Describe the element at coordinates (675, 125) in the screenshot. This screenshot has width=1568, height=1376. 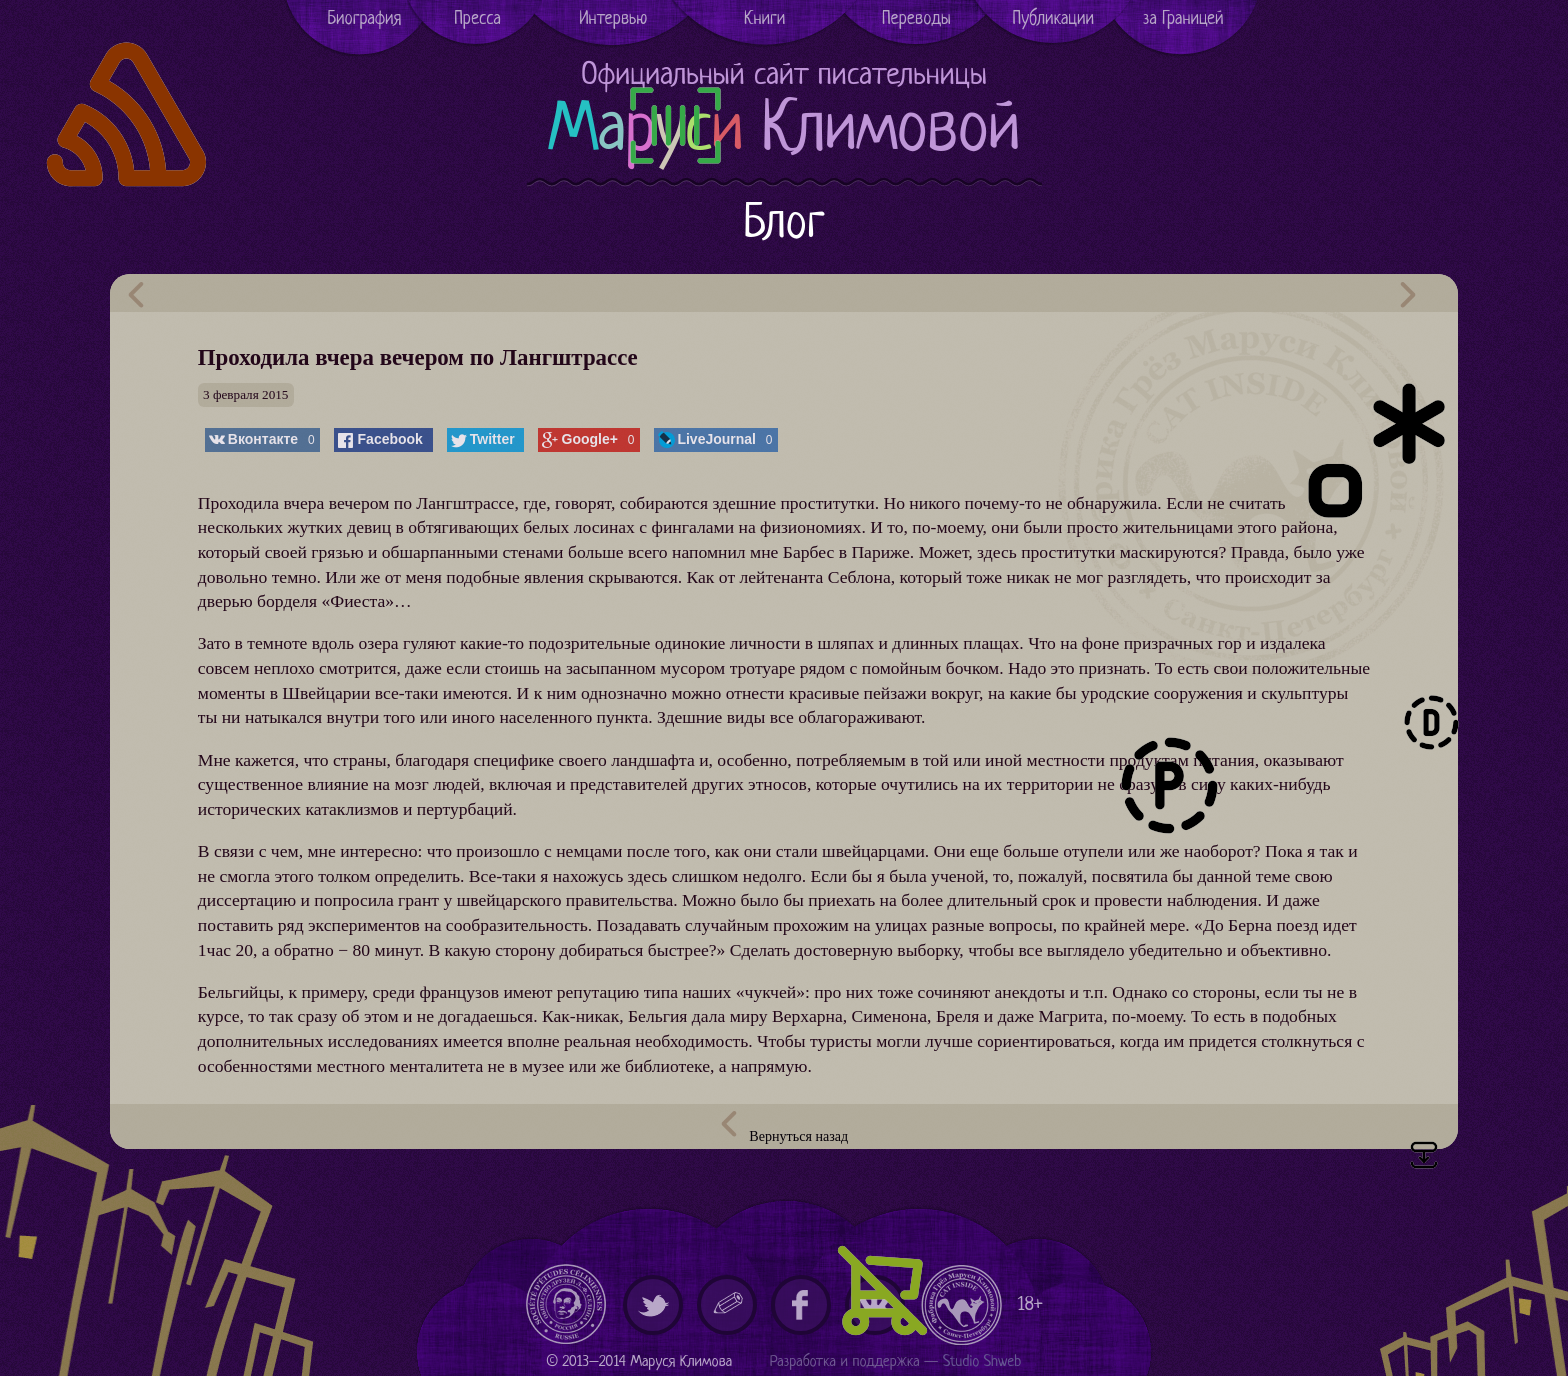
I see `scan a barcode` at that location.